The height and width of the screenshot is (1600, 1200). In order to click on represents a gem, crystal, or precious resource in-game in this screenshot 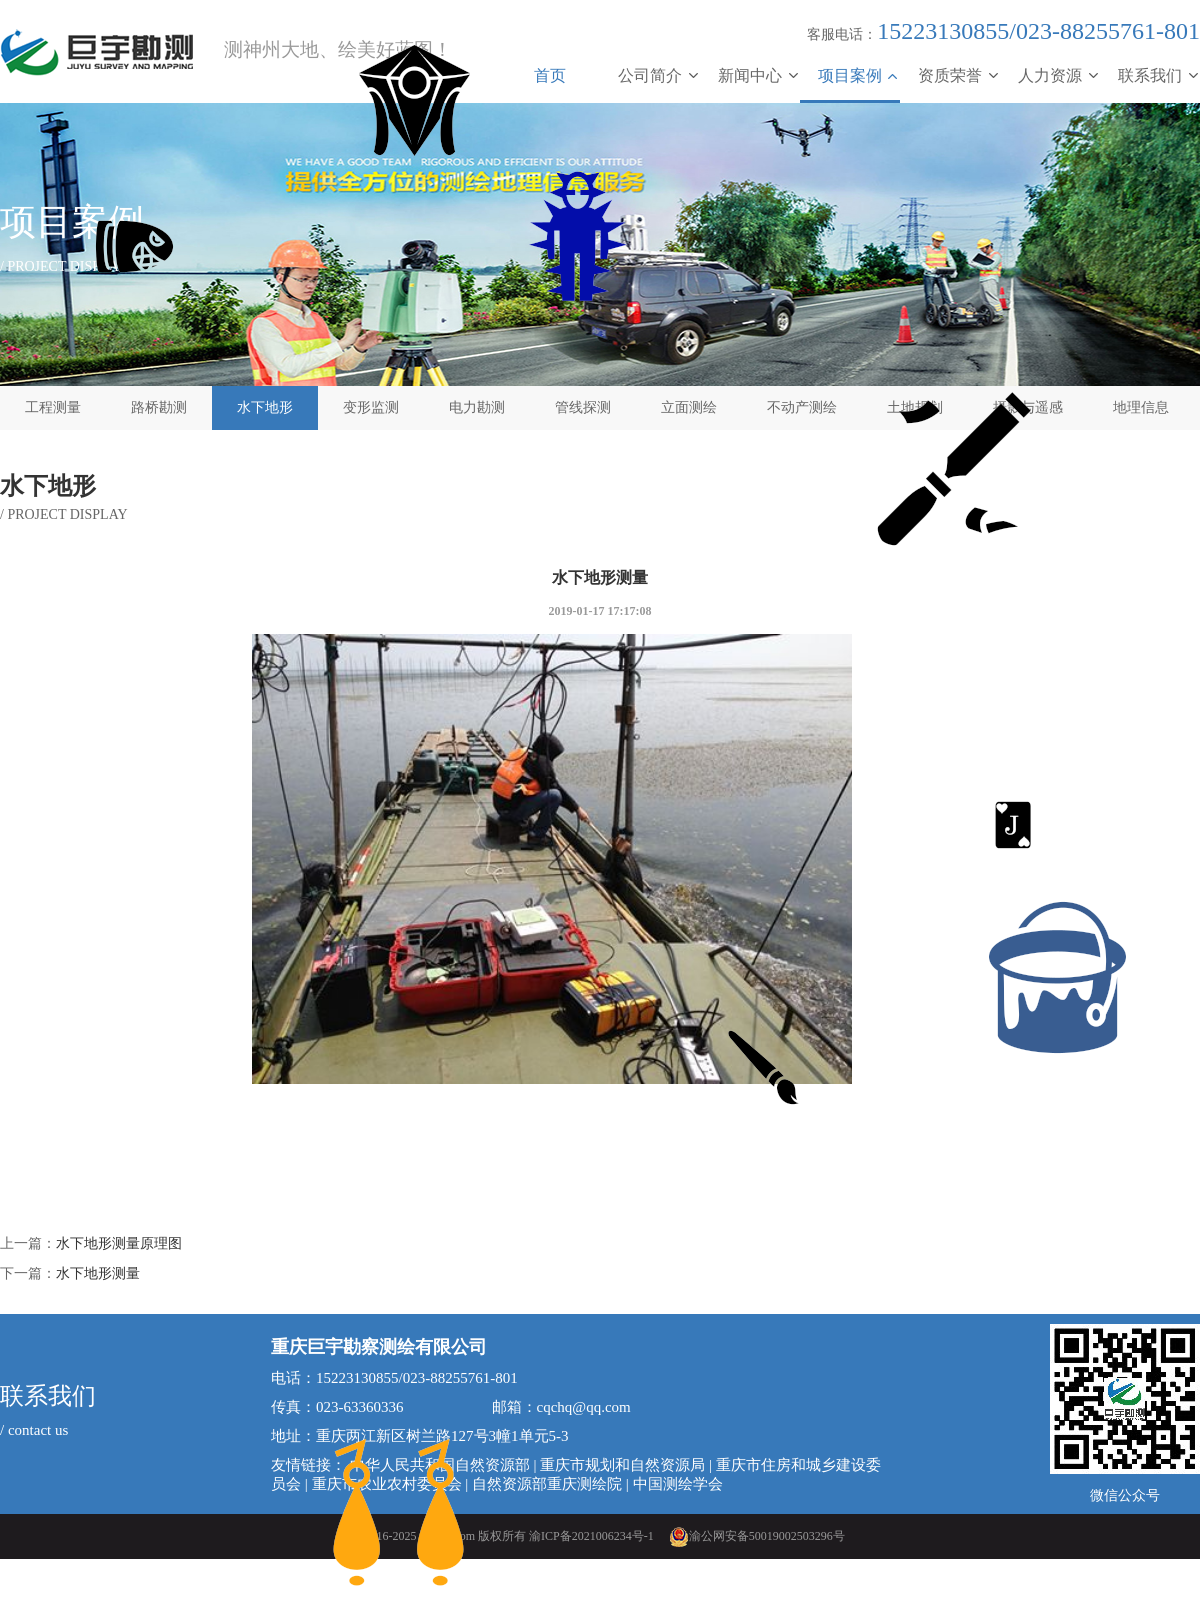, I will do `click(414, 100)`.